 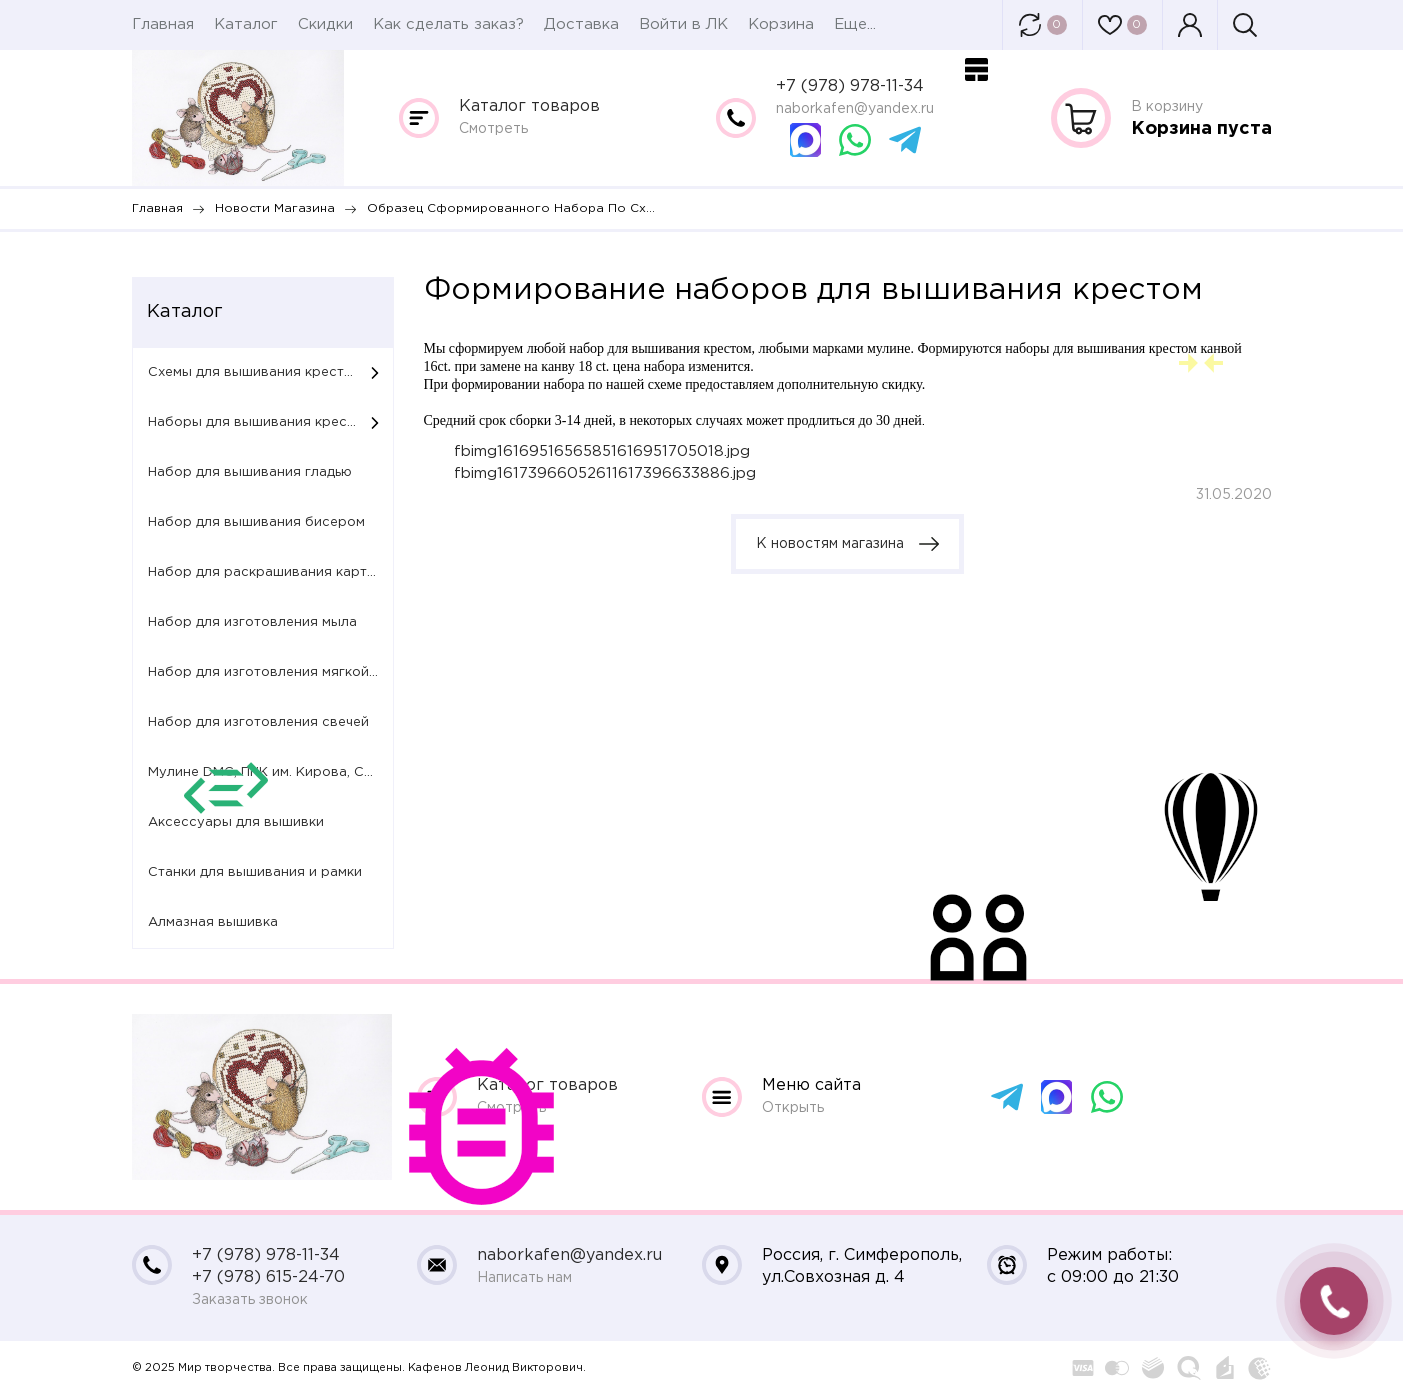 I want to click on elastic stack logo, so click(x=976, y=69).